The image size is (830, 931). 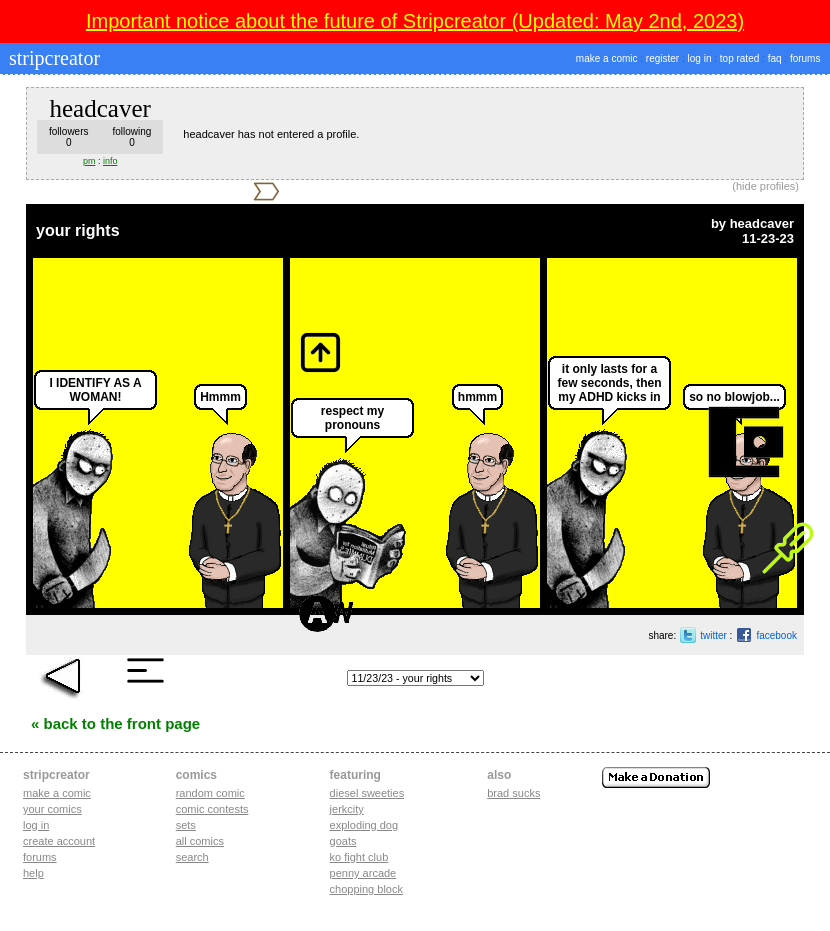 I want to click on open navigation menu, so click(x=145, y=670).